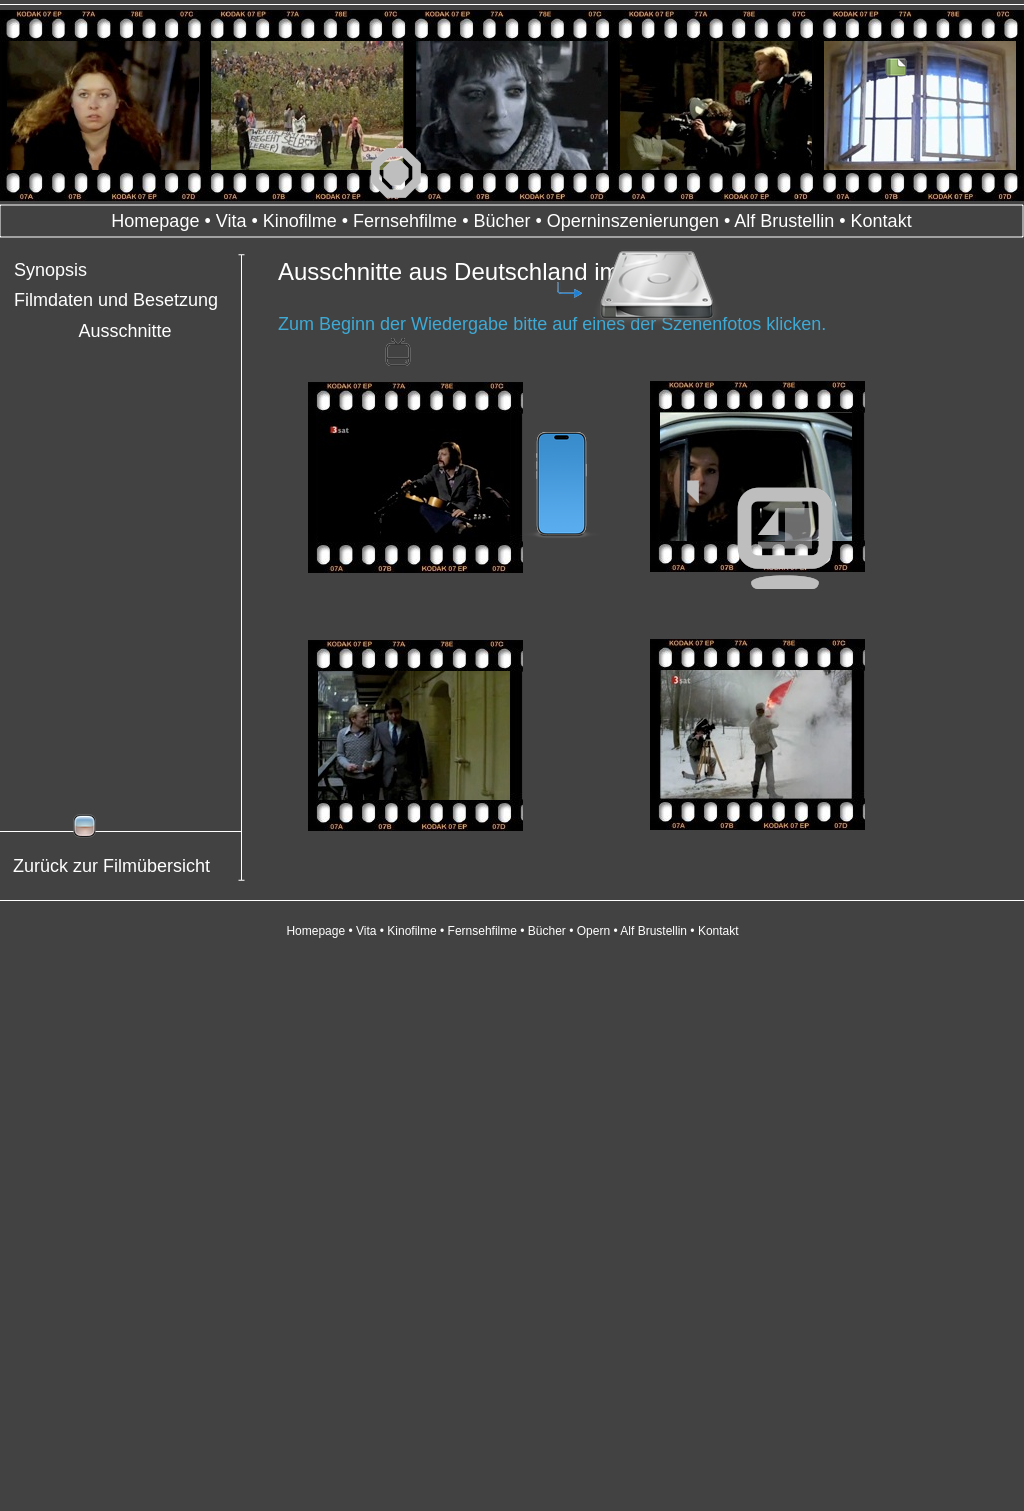 This screenshot has height=1511, width=1024. Describe the element at coordinates (785, 535) in the screenshot. I see `change your desktop wallpaper` at that location.